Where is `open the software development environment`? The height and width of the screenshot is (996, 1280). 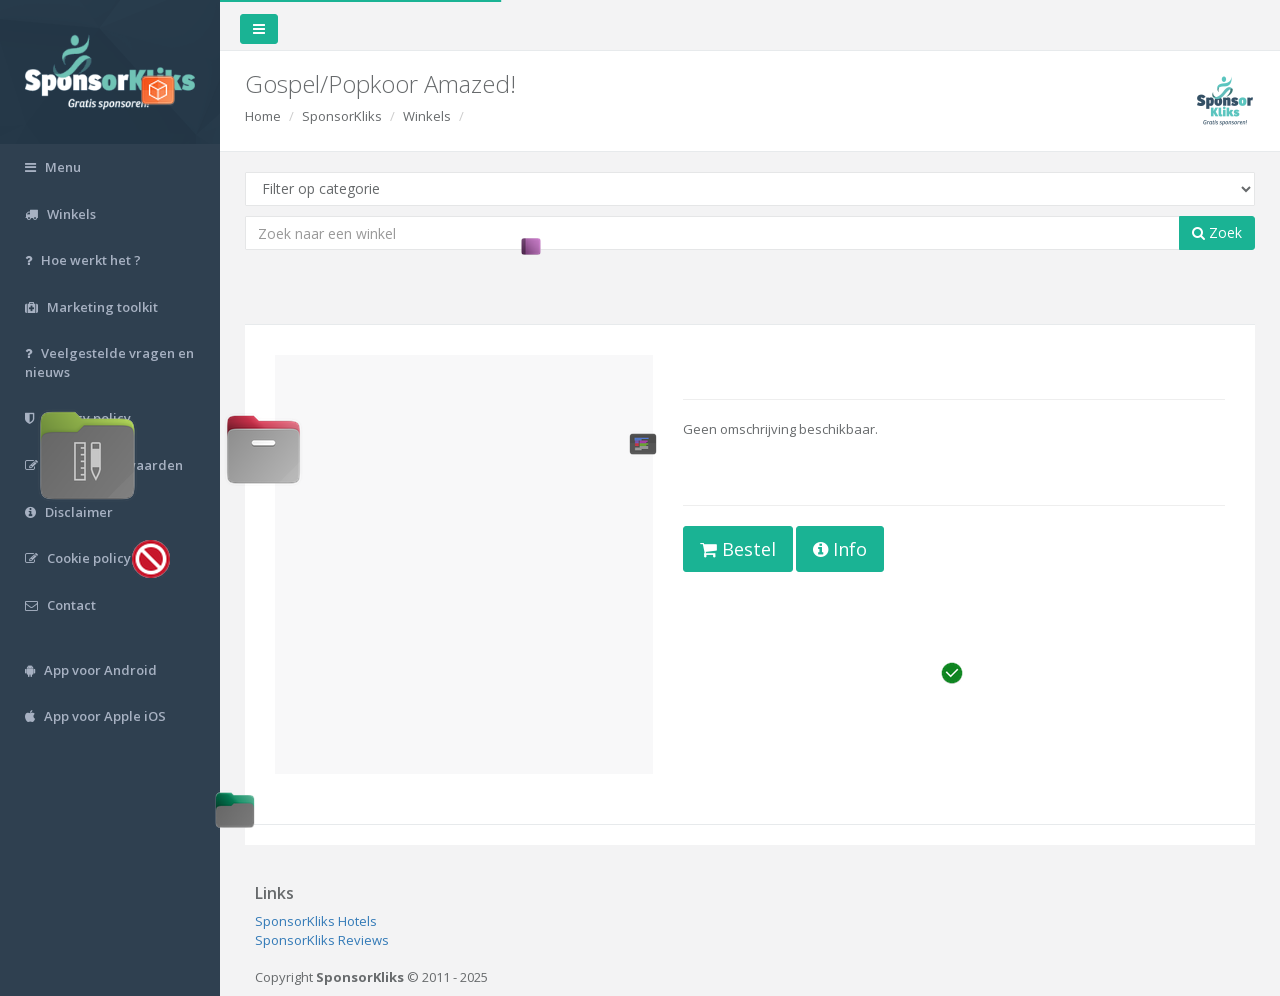 open the software development environment is located at coordinates (643, 444).